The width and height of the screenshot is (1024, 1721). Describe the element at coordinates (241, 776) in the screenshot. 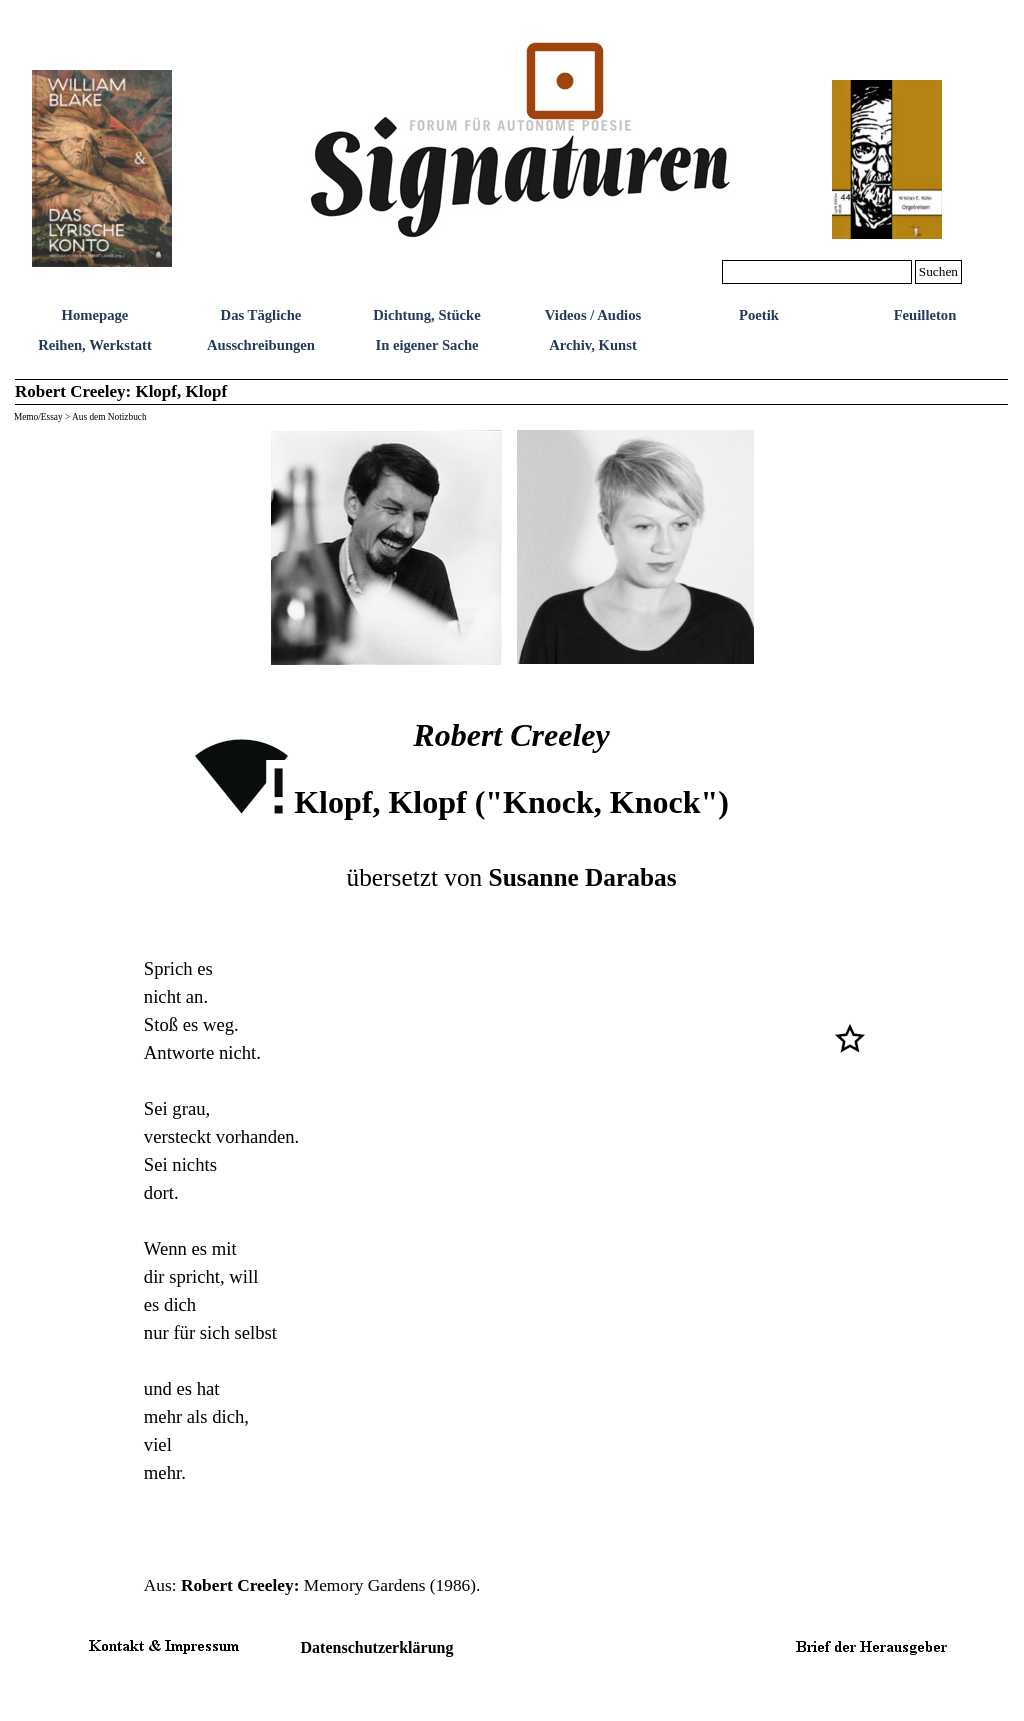

I see `indicates a wifi connection error` at that location.